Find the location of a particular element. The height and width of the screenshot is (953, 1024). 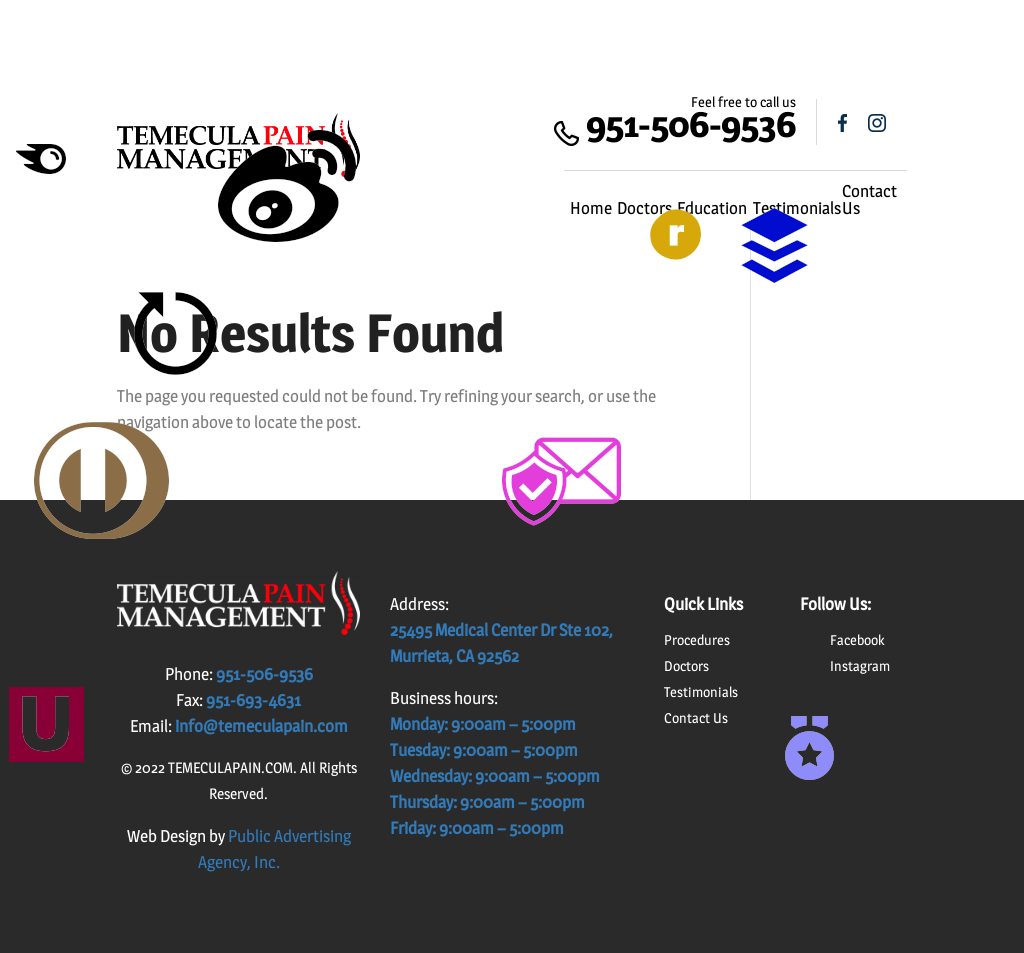

reset or refresh to original state is located at coordinates (175, 333).